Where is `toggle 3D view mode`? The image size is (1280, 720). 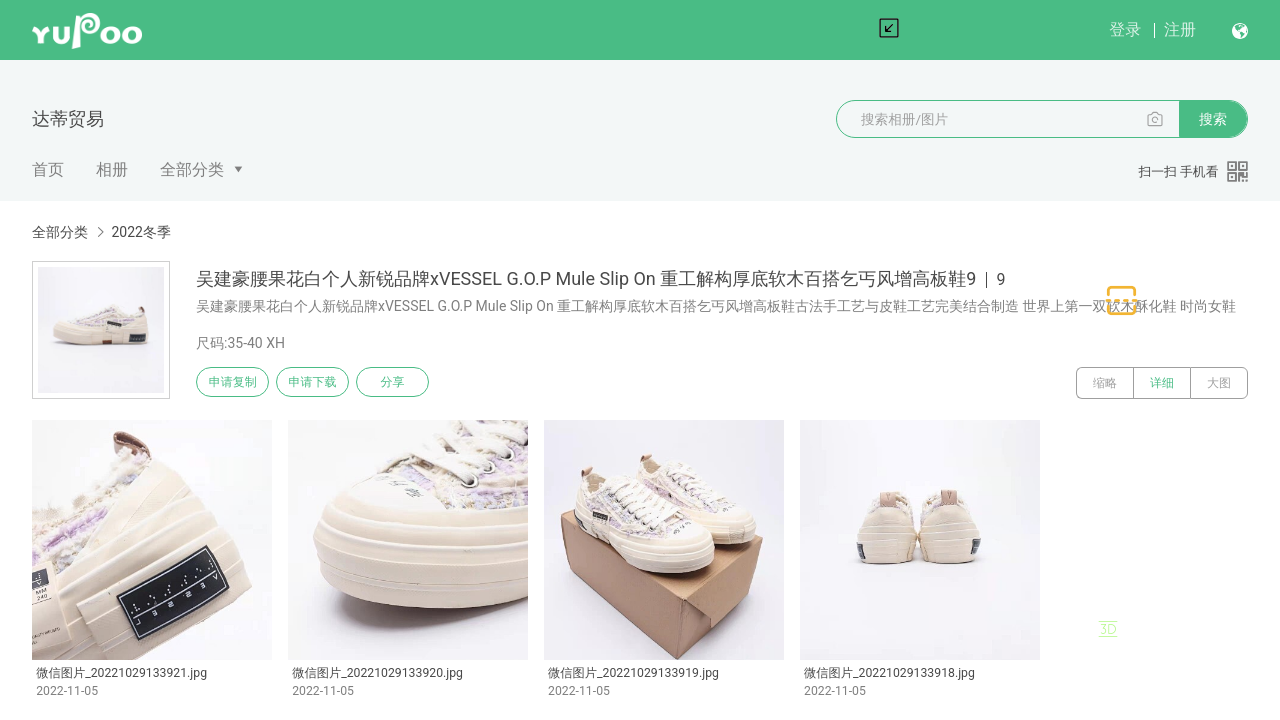
toggle 3D view mode is located at coordinates (1108, 629).